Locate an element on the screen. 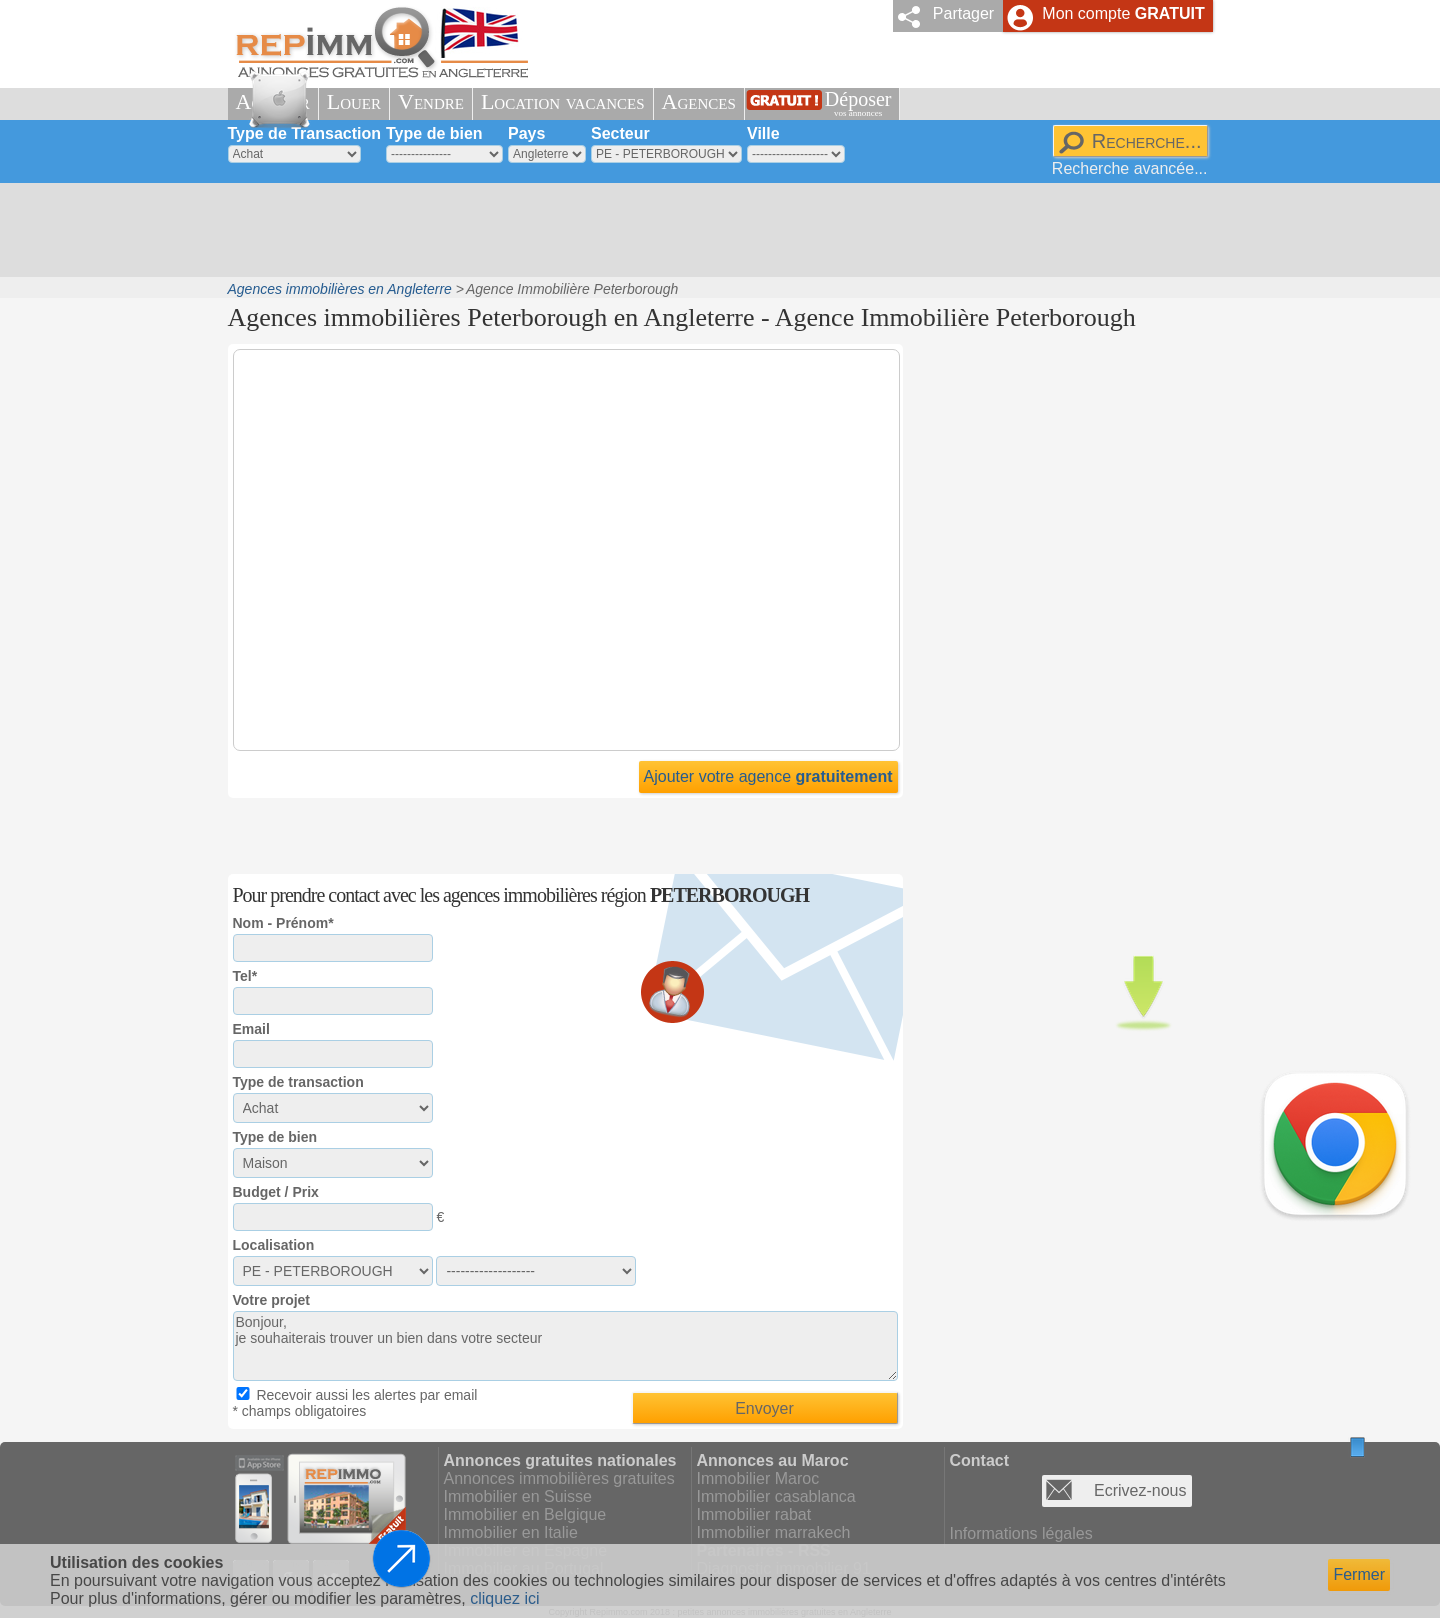  open Google Chrome browser is located at coordinates (1335, 1144).